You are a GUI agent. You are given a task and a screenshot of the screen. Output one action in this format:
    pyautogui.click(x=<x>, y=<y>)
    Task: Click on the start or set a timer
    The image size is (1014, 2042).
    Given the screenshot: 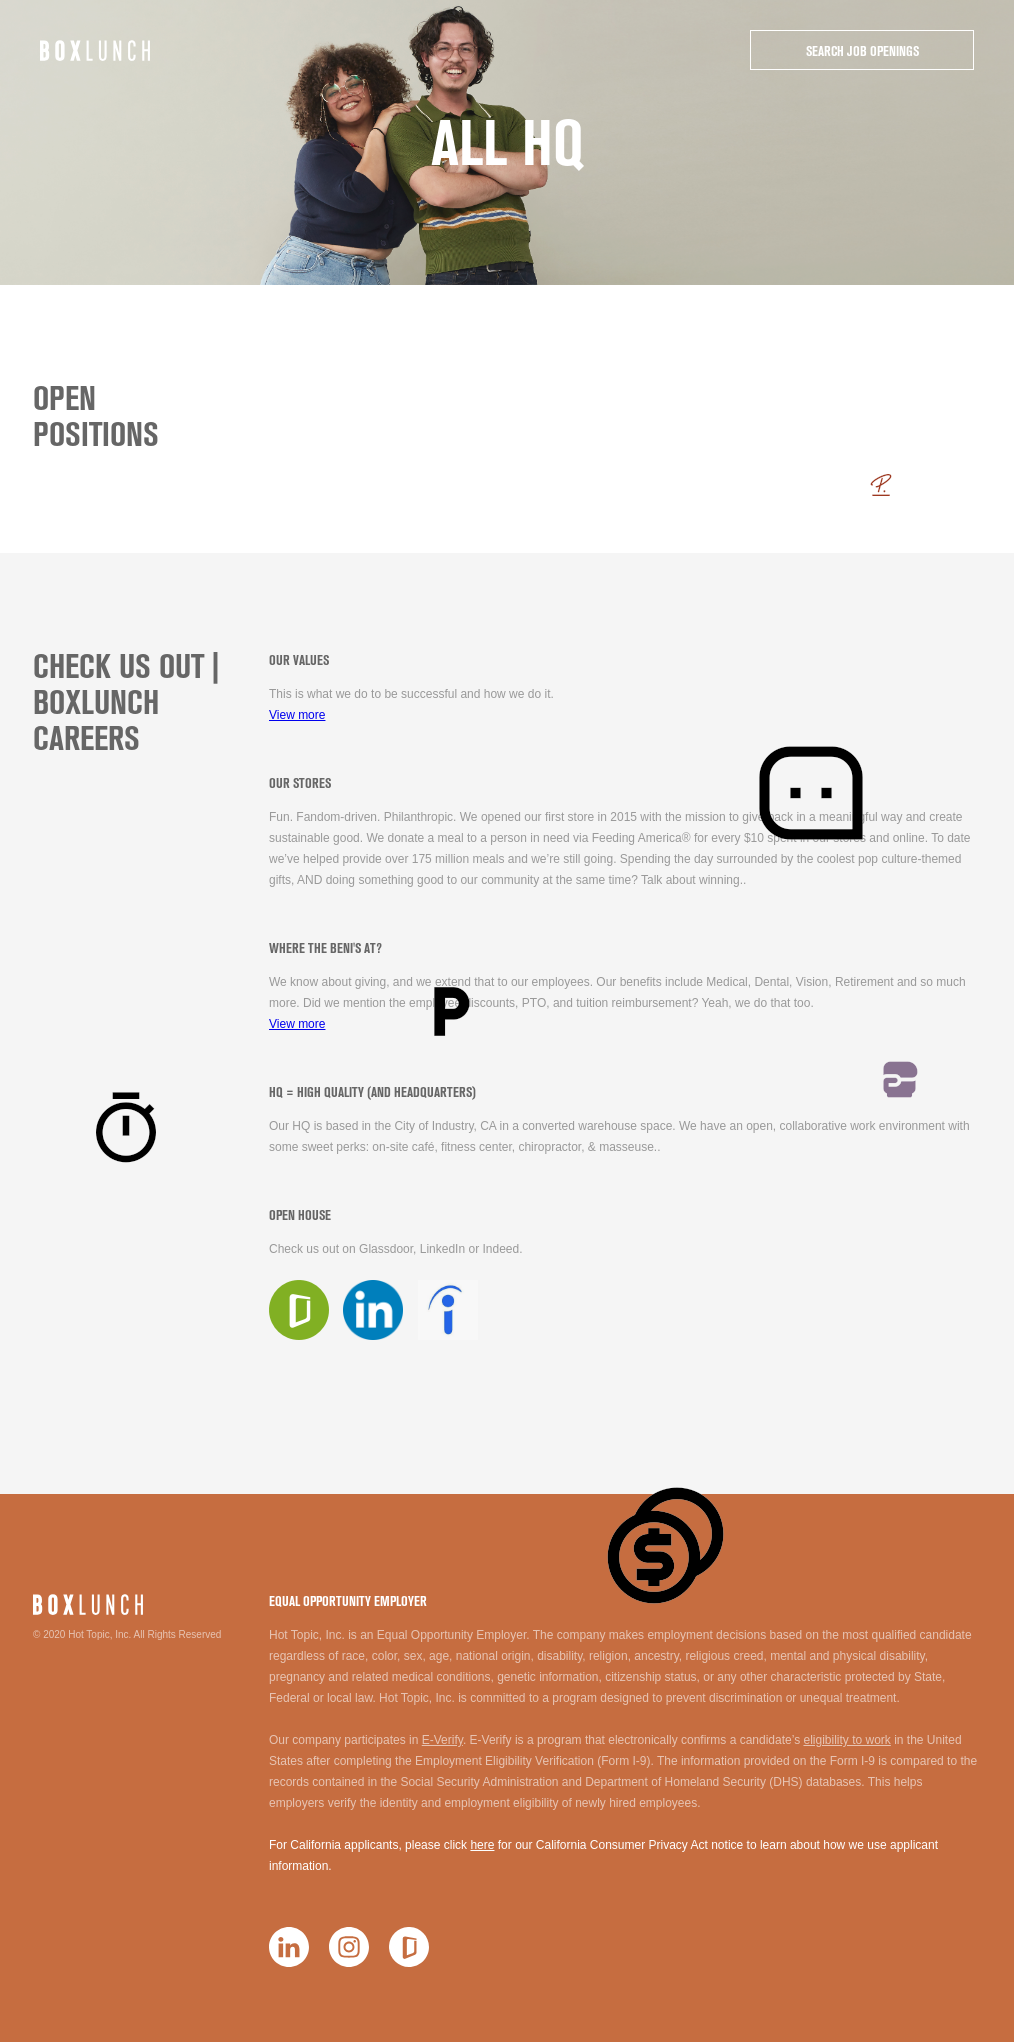 What is the action you would take?
    pyautogui.click(x=126, y=1129)
    